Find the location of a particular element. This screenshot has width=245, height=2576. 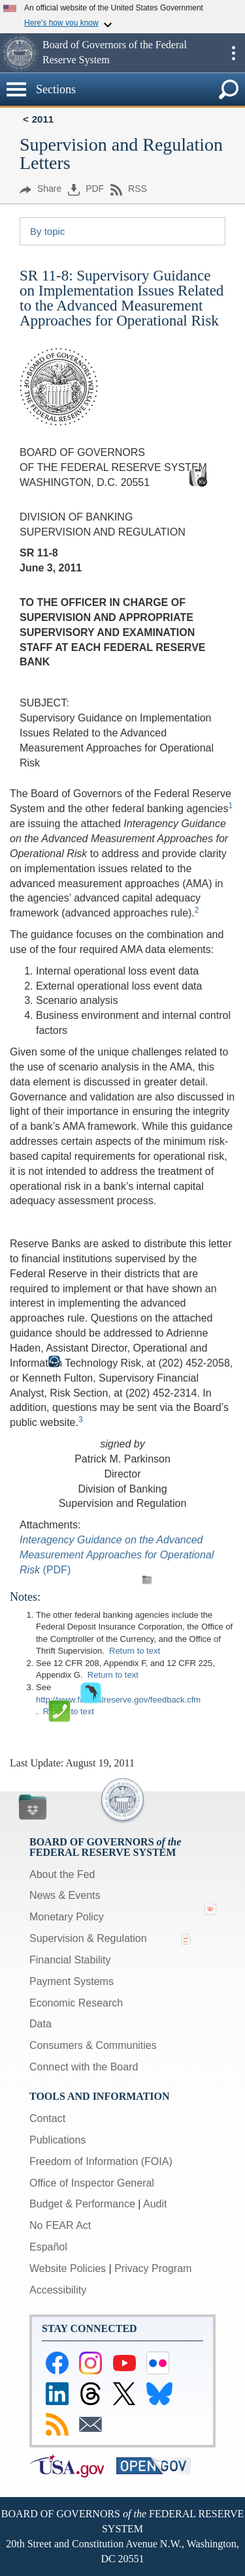

open the phone or calls app is located at coordinates (59, 1711).